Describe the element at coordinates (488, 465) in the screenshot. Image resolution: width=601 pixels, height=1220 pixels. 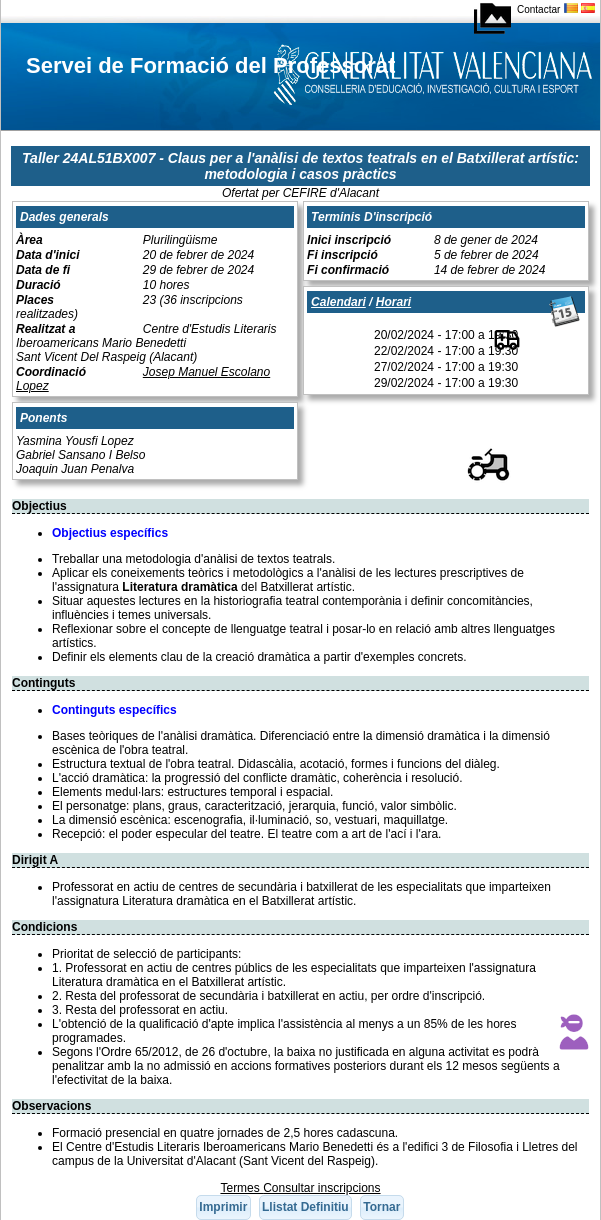
I see `access agricultural or farming features` at that location.